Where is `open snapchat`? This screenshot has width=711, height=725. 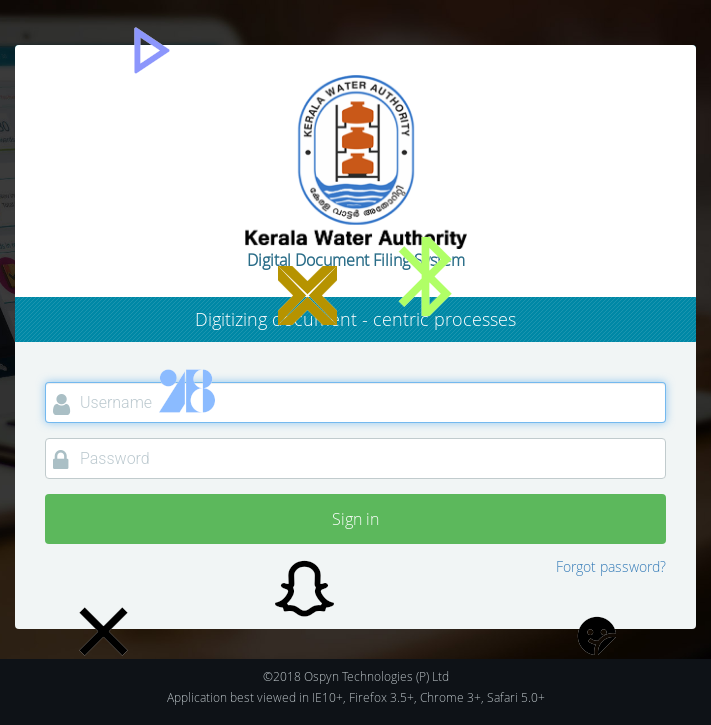
open snapchat is located at coordinates (304, 587).